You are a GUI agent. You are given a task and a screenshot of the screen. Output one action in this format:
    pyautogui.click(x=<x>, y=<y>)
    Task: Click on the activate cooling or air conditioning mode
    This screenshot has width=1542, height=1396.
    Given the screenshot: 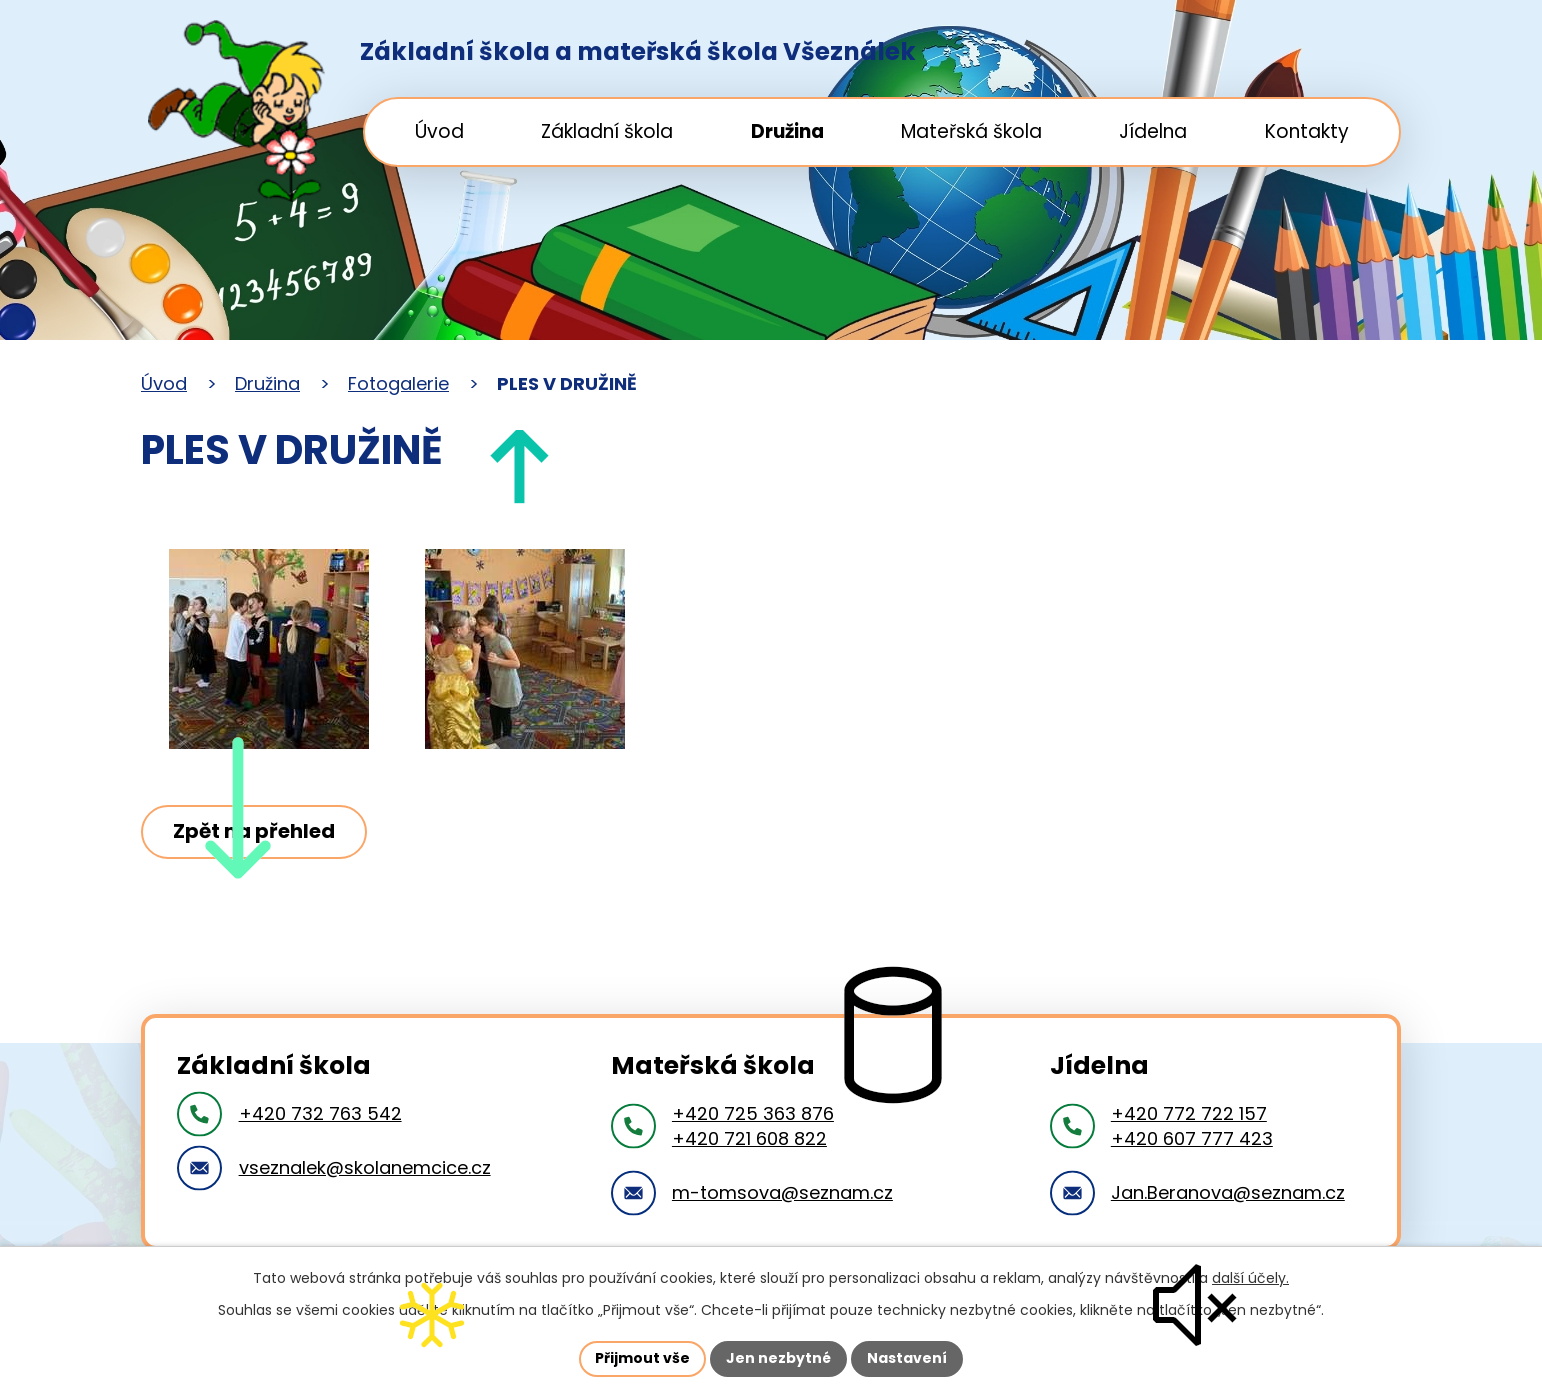 What is the action you would take?
    pyautogui.click(x=432, y=1315)
    